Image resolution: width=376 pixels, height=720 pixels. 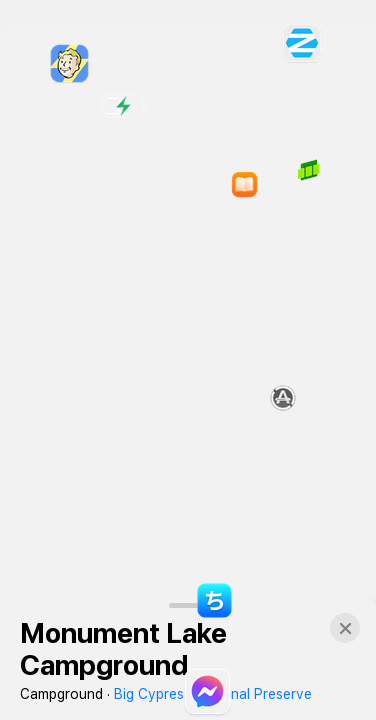 What do you see at coordinates (214, 600) in the screenshot?
I see `open ibus-anthy japanese input method settings` at bounding box center [214, 600].